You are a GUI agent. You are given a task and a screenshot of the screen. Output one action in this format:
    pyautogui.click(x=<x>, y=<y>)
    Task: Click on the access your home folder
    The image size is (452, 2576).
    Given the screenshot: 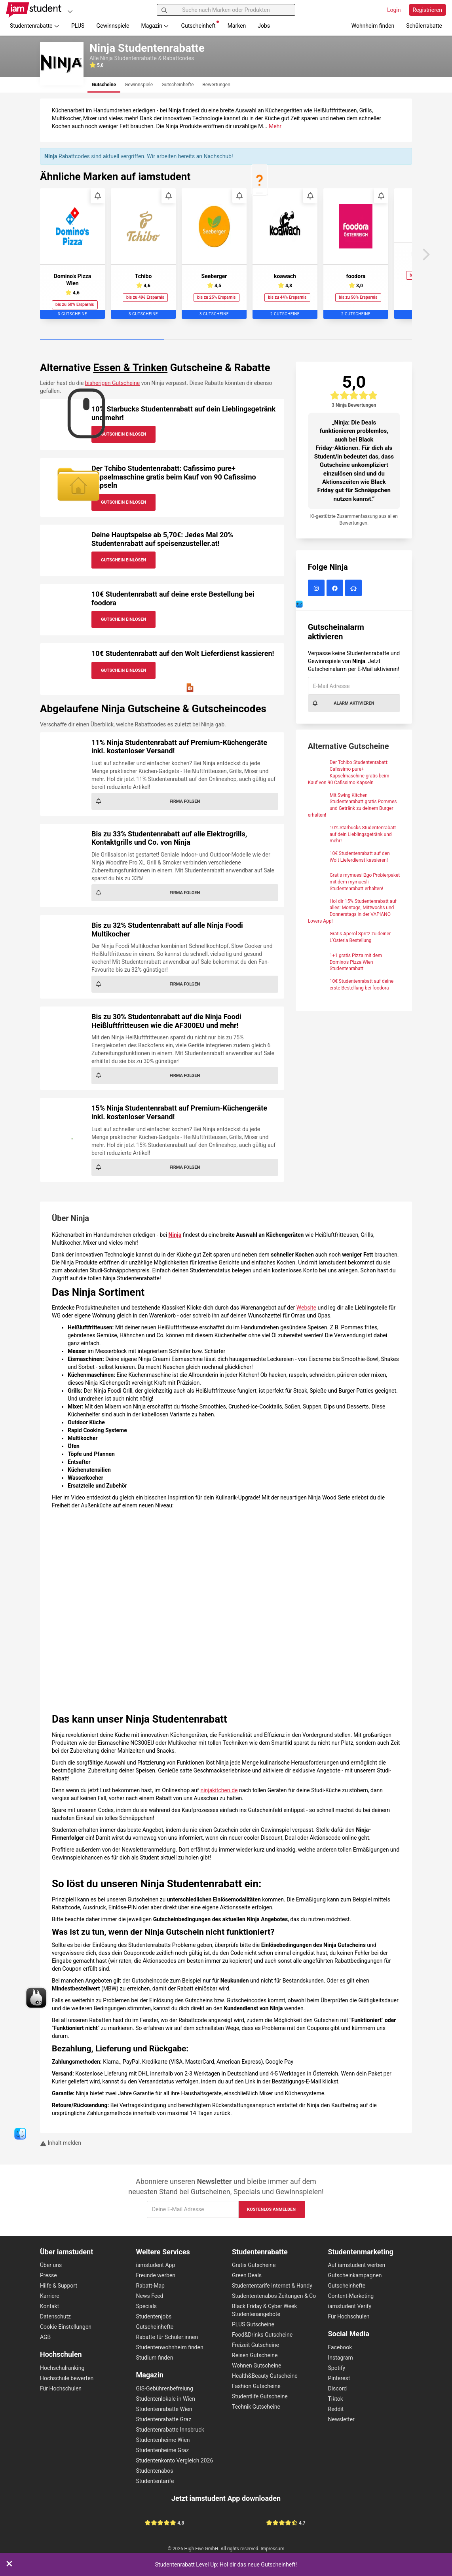 What is the action you would take?
    pyautogui.click(x=78, y=484)
    